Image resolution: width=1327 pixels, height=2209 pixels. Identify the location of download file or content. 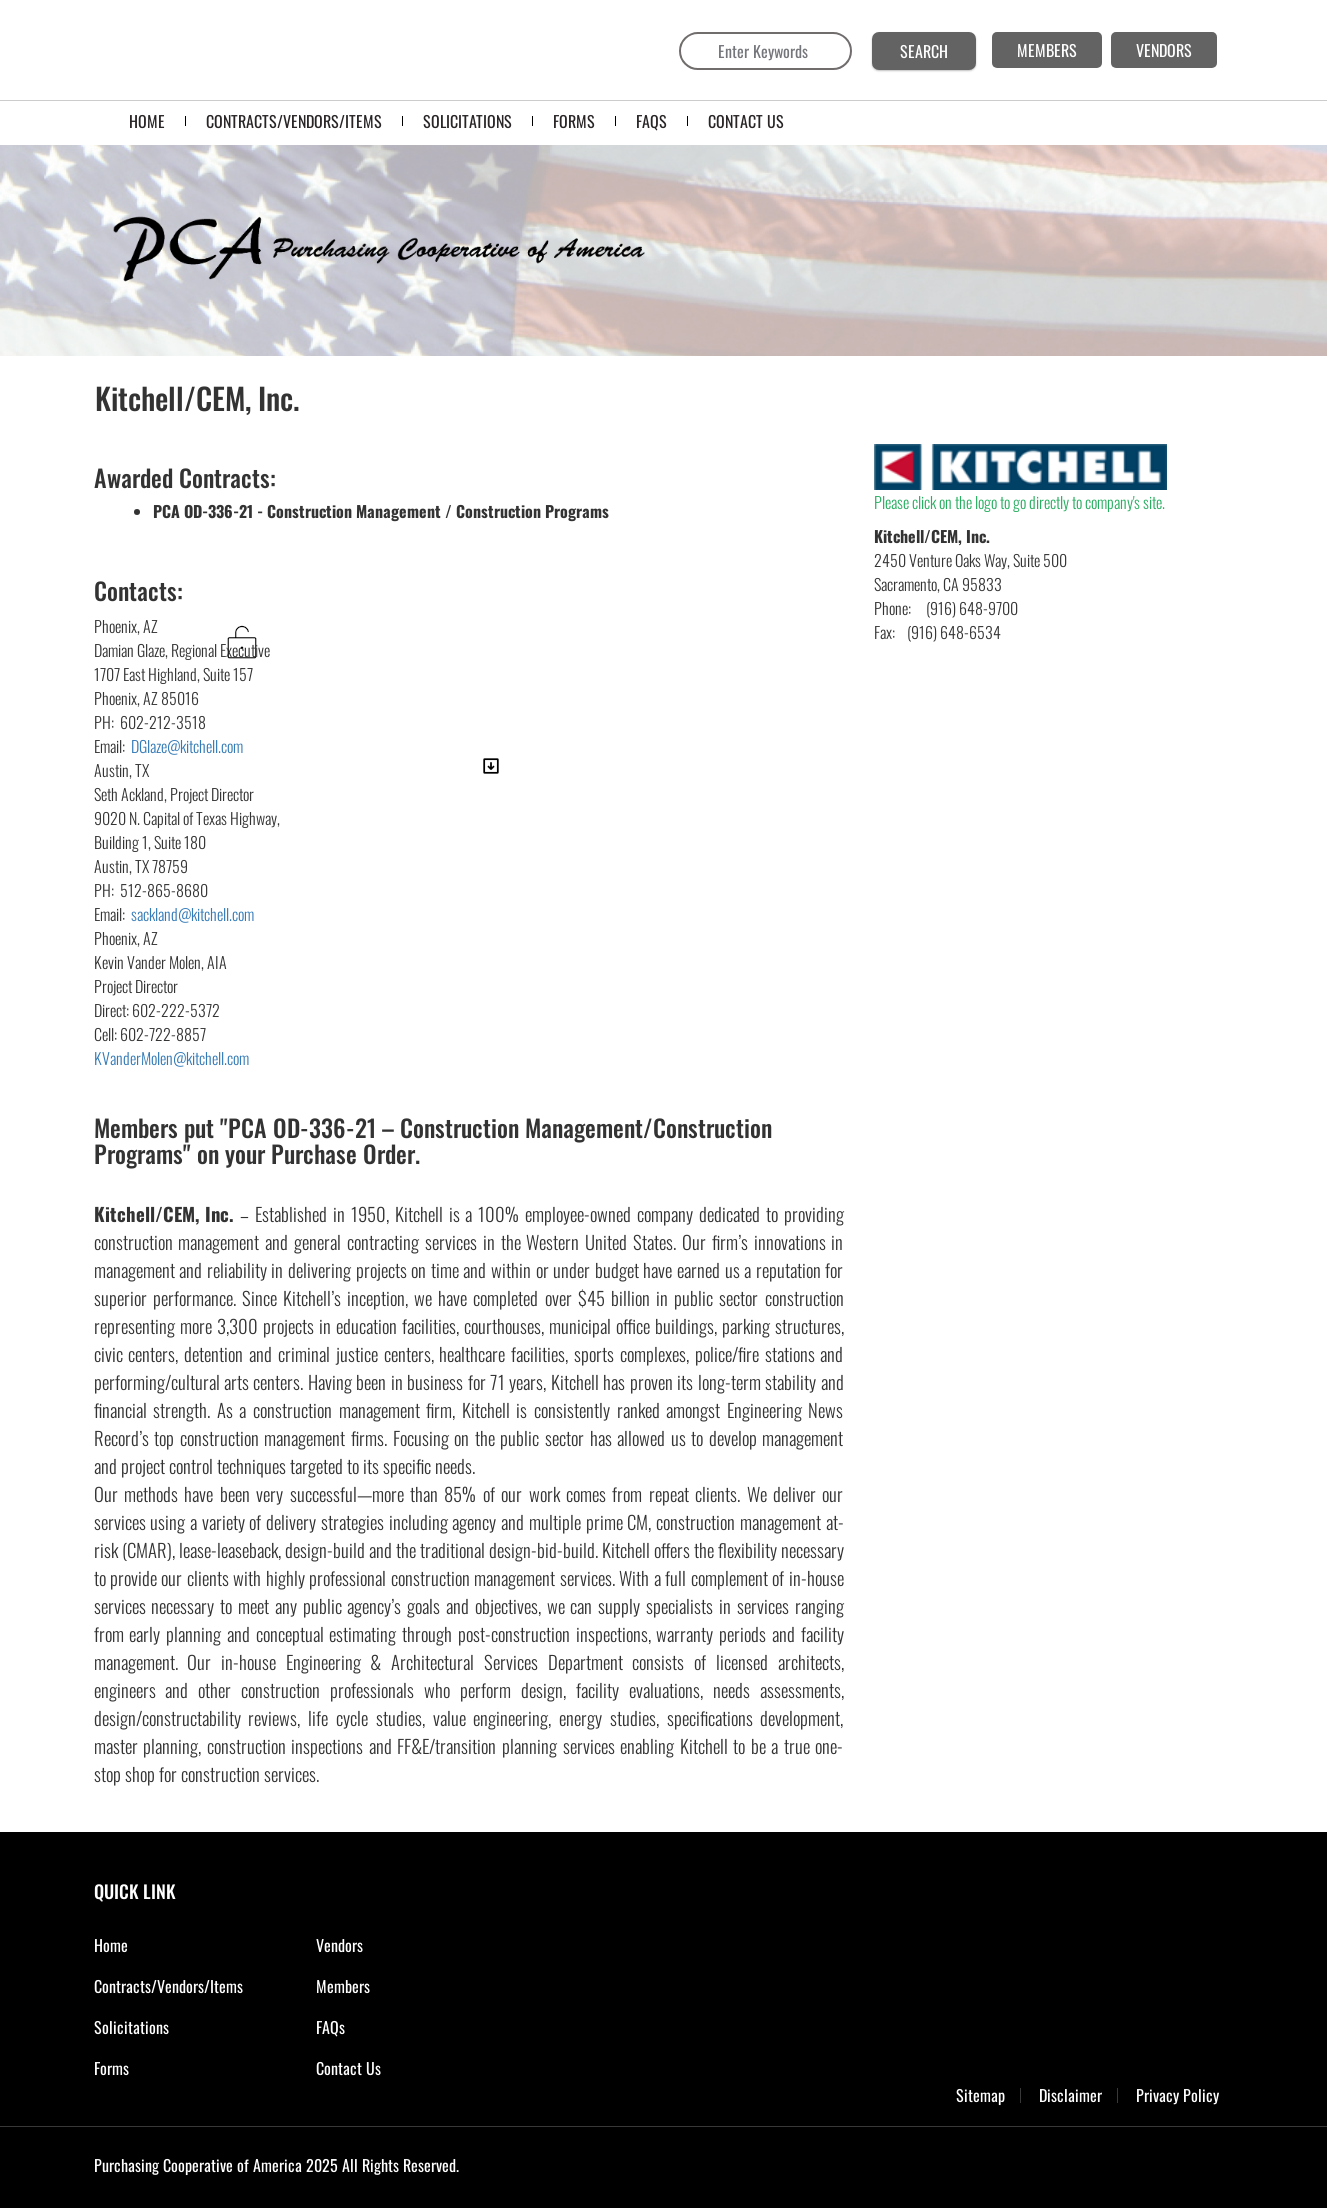
(491, 766).